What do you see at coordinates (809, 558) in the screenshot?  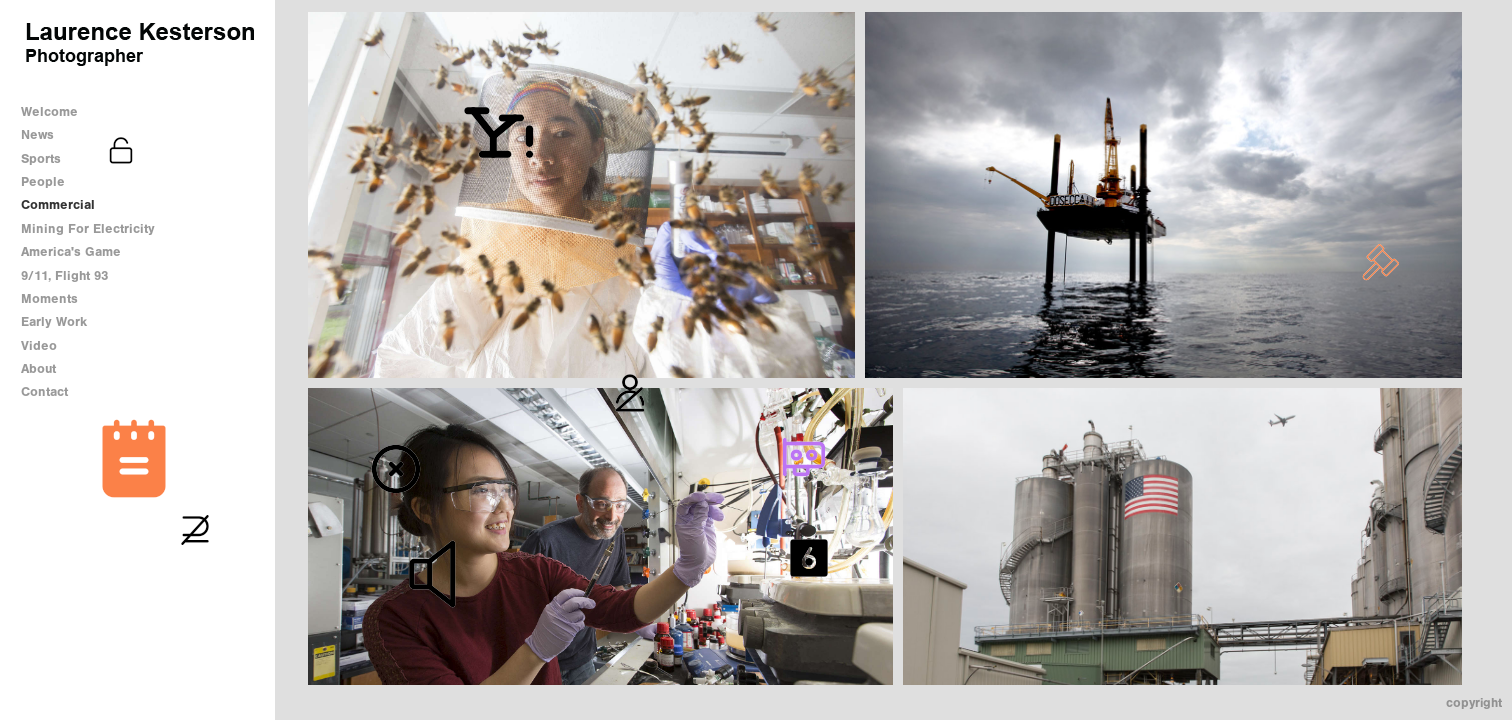 I see `indicates item number six in a list or sequence` at bounding box center [809, 558].